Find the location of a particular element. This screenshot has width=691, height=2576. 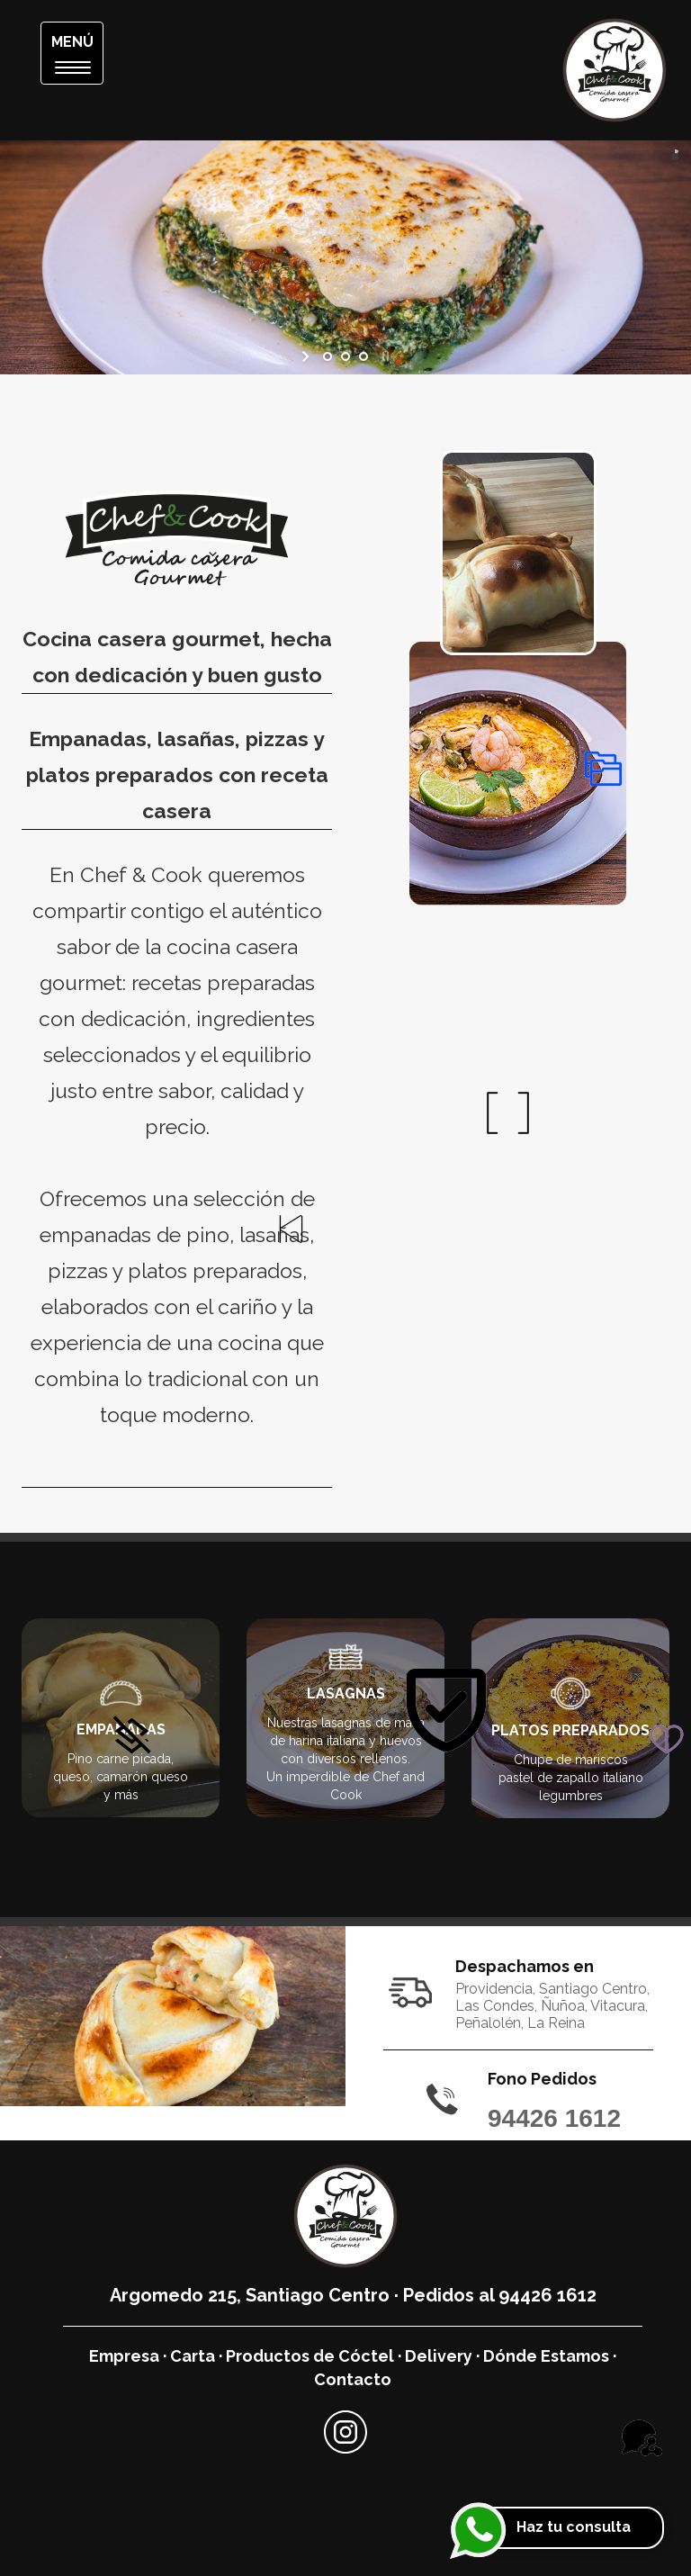

insert code or text block is located at coordinates (507, 1112).